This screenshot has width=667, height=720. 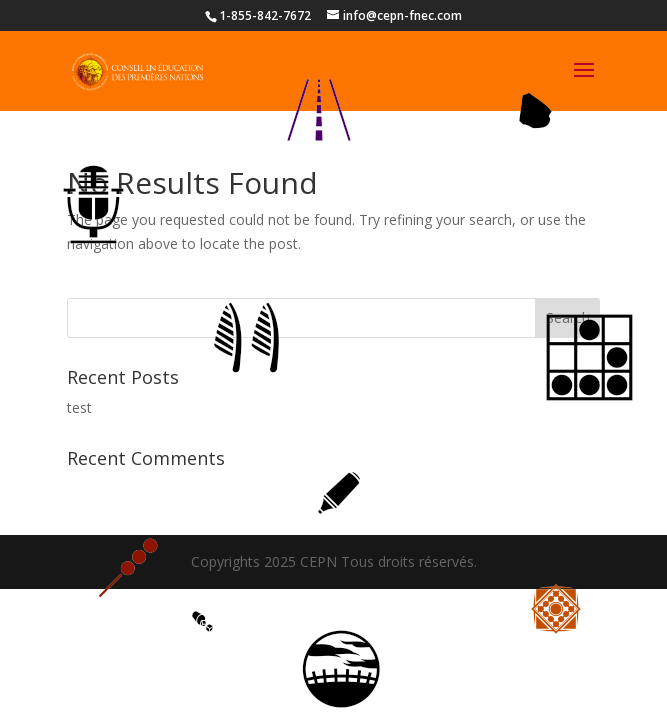 I want to click on Japanese dango food item in a restaurant or food delivery app, so click(x=128, y=568).